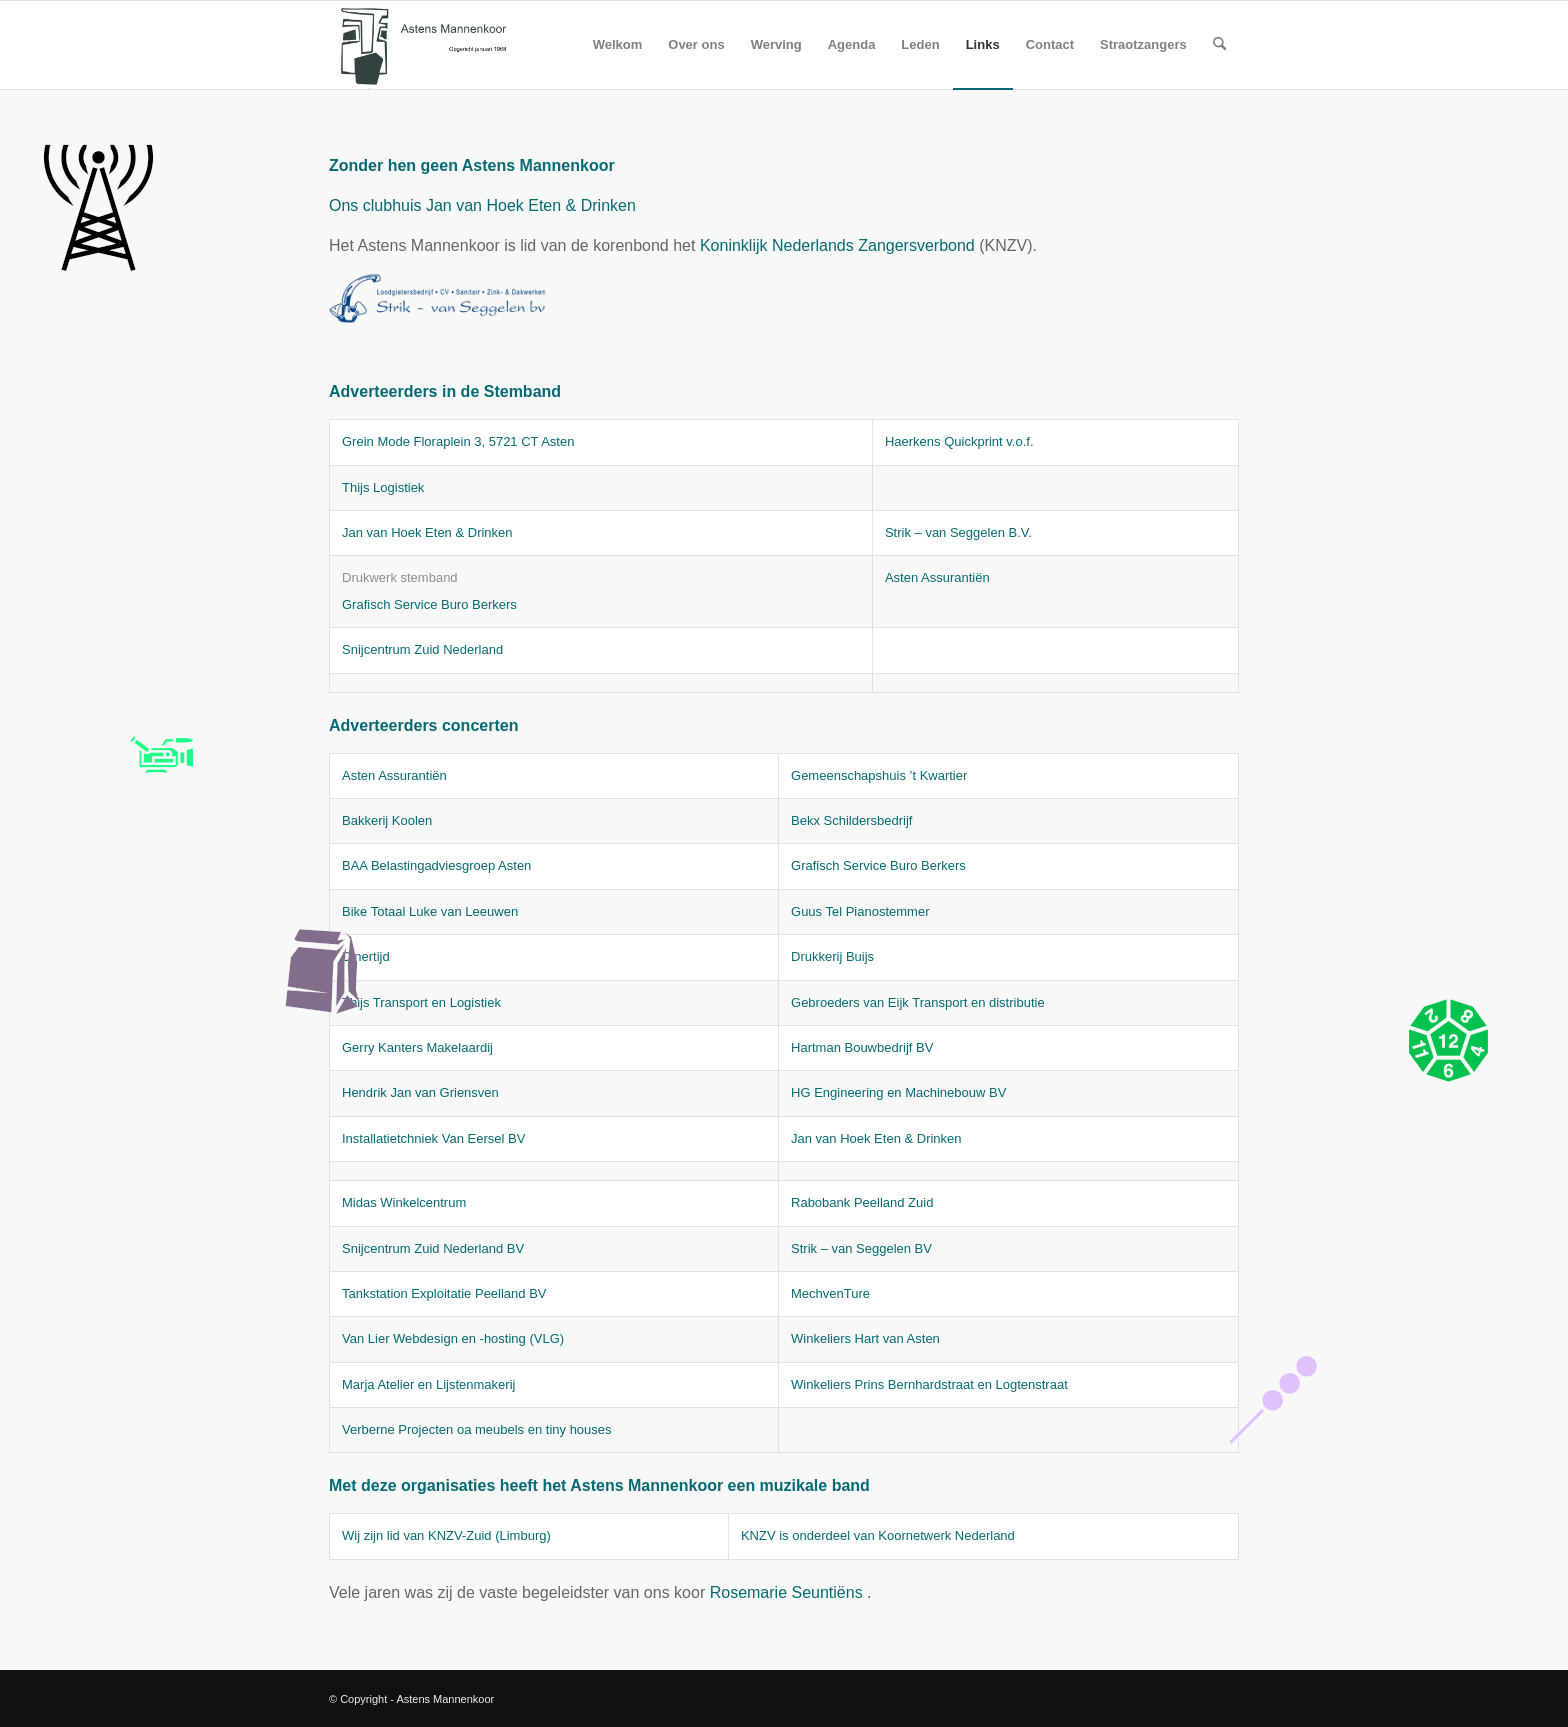  What do you see at coordinates (324, 963) in the screenshot?
I see `view your takeout or delivery order` at bounding box center [324, 963].